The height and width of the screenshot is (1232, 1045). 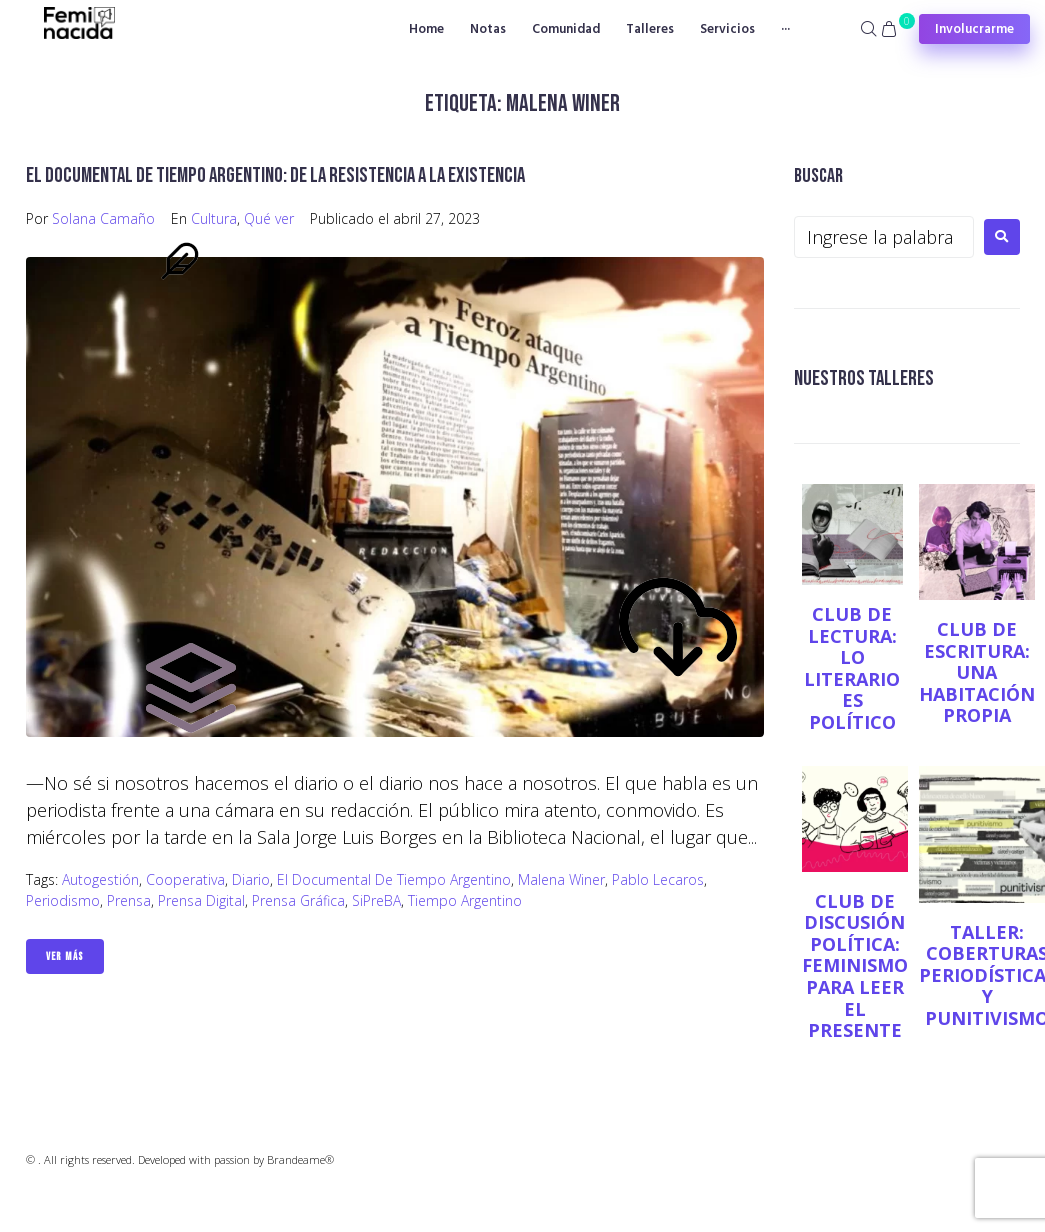 I want to click on compose a new message or note, so click(x=180, y=261).